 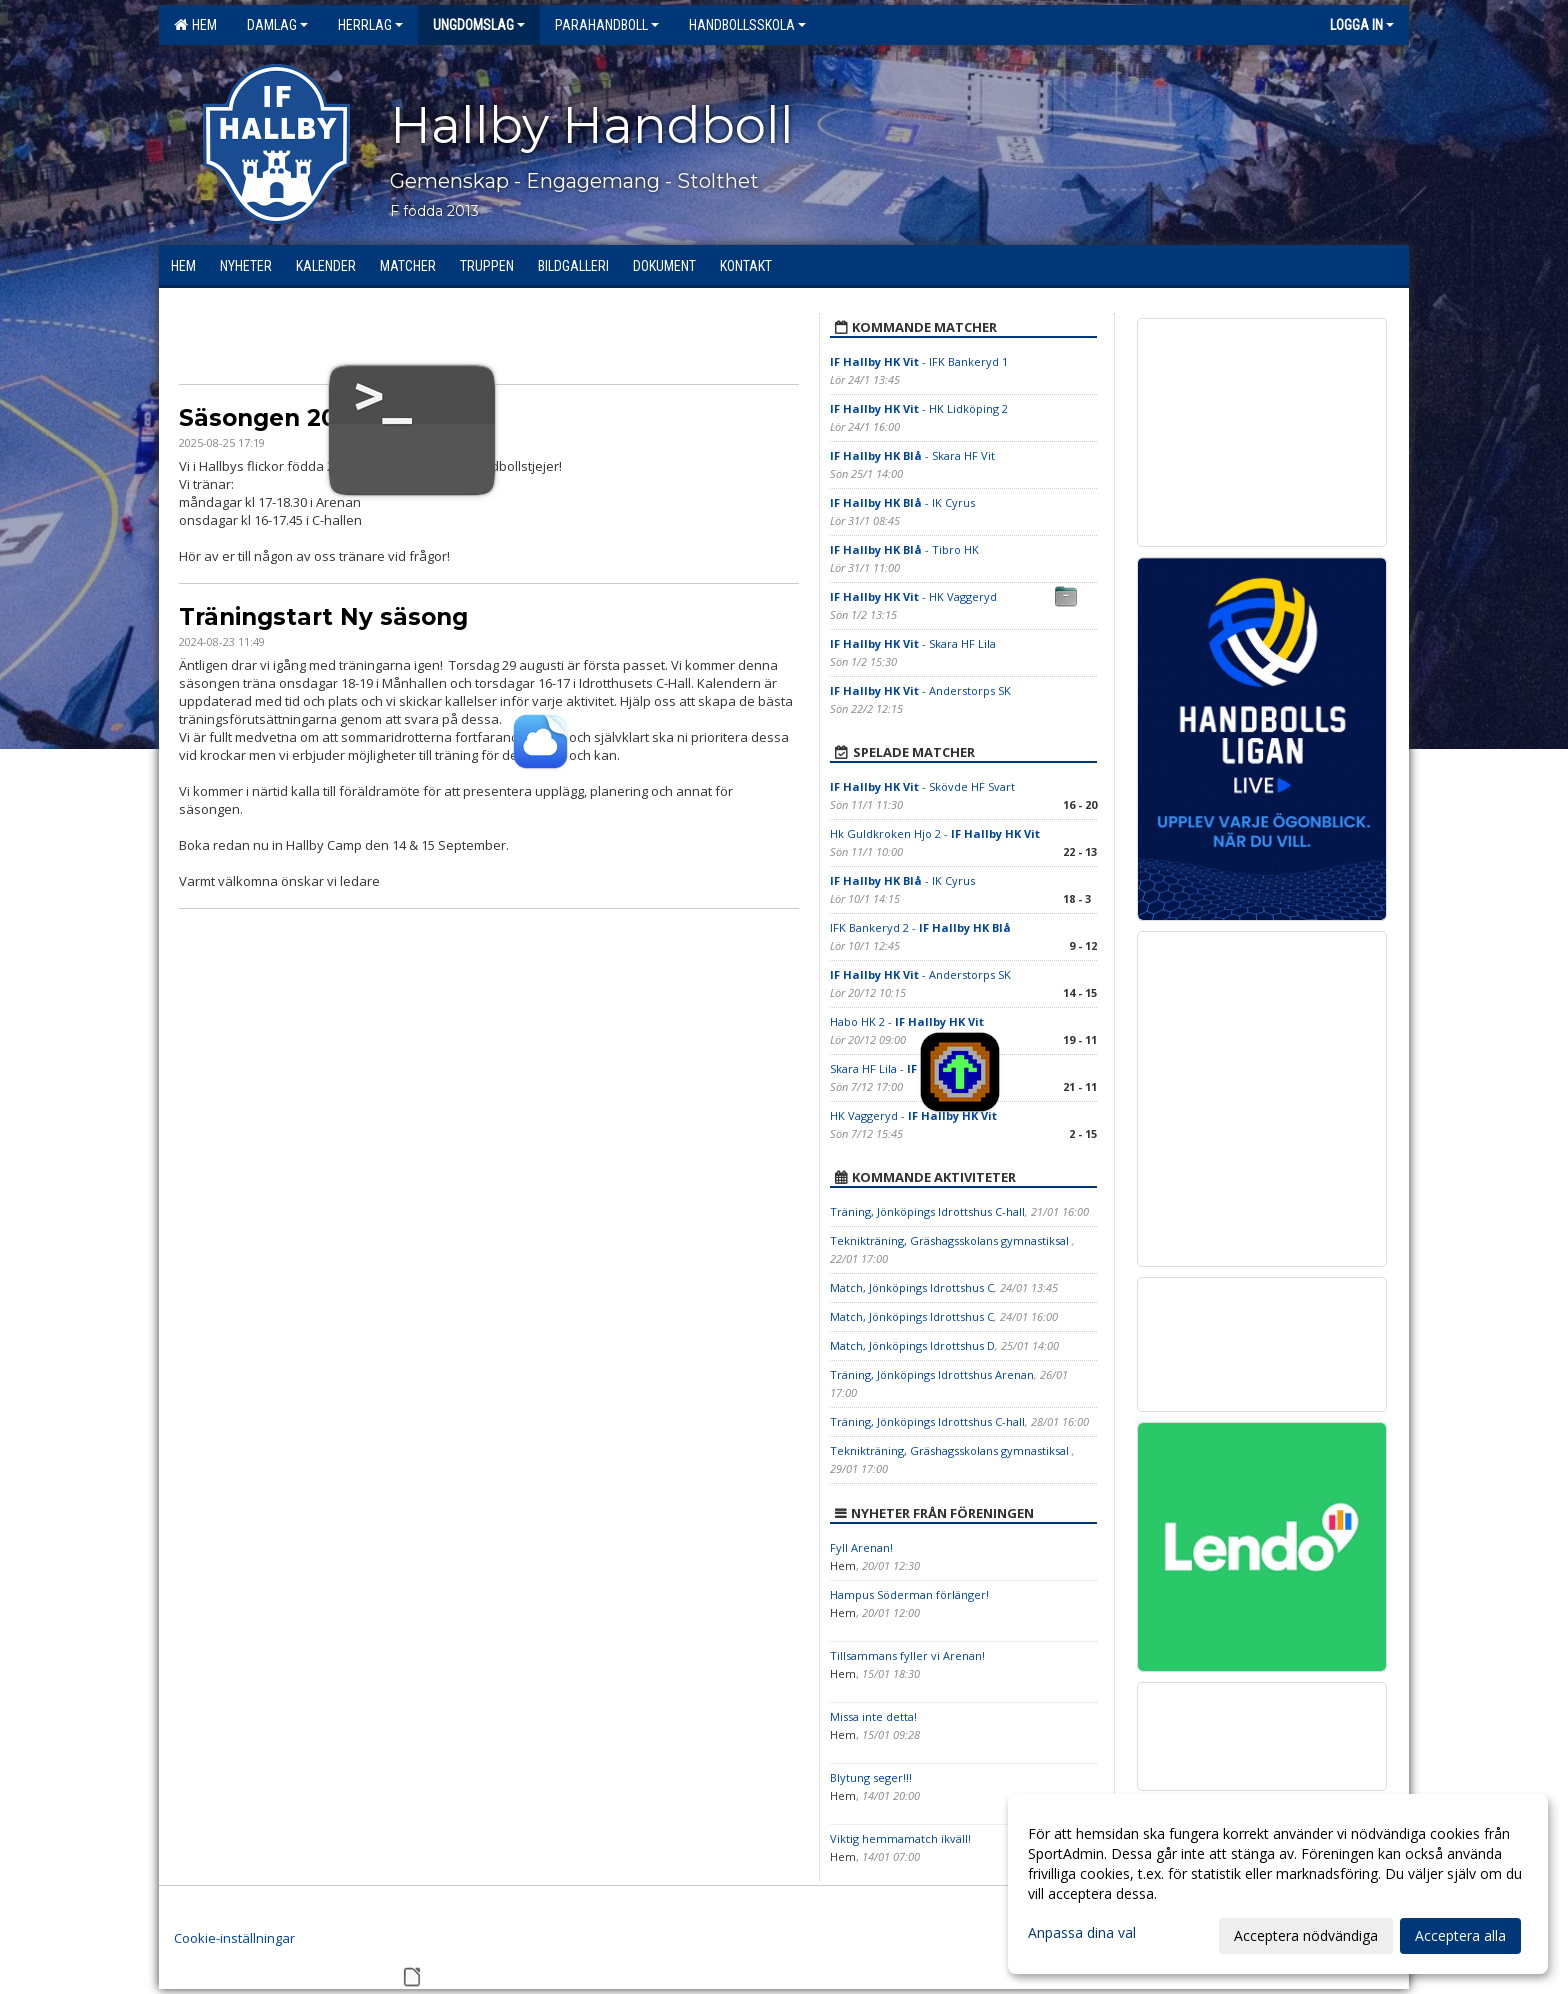 I want to click on open libreoffice start center, so click(x=412, y=1977).